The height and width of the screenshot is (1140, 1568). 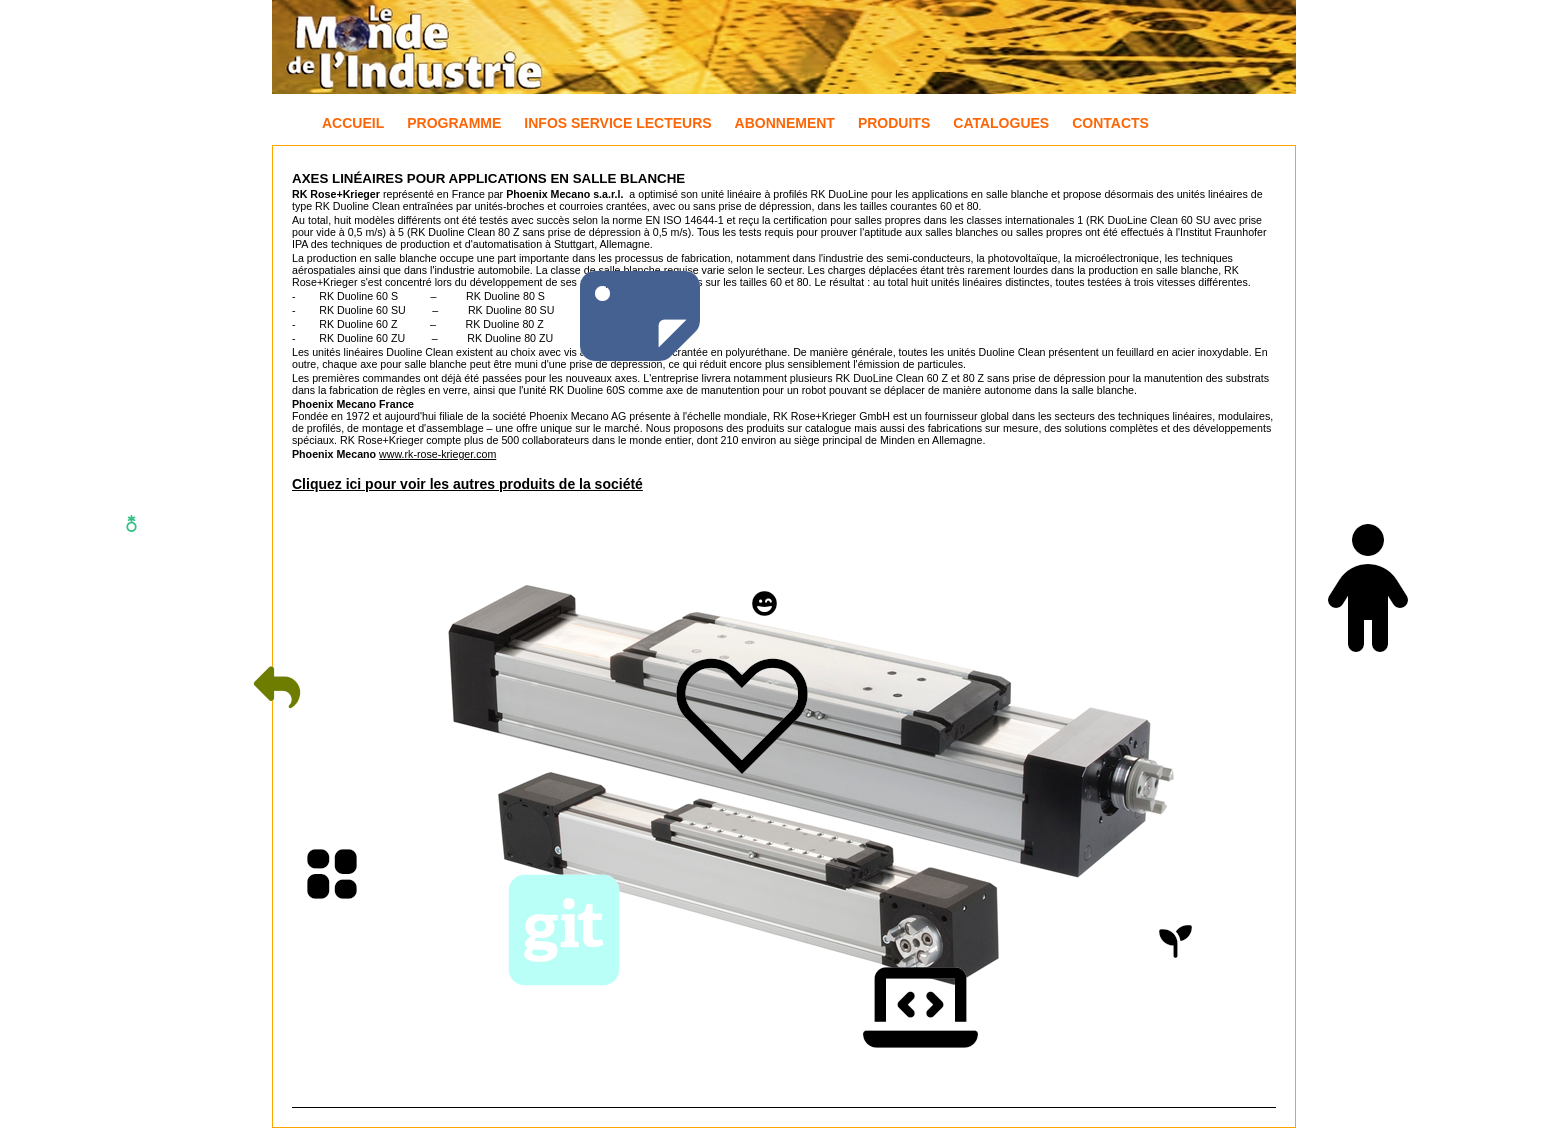 What do you see at coordinates (1175, 941) in the screenshot?
I see `indicates eco-friendly or sustainable option` at bounding box center [1175, 941].